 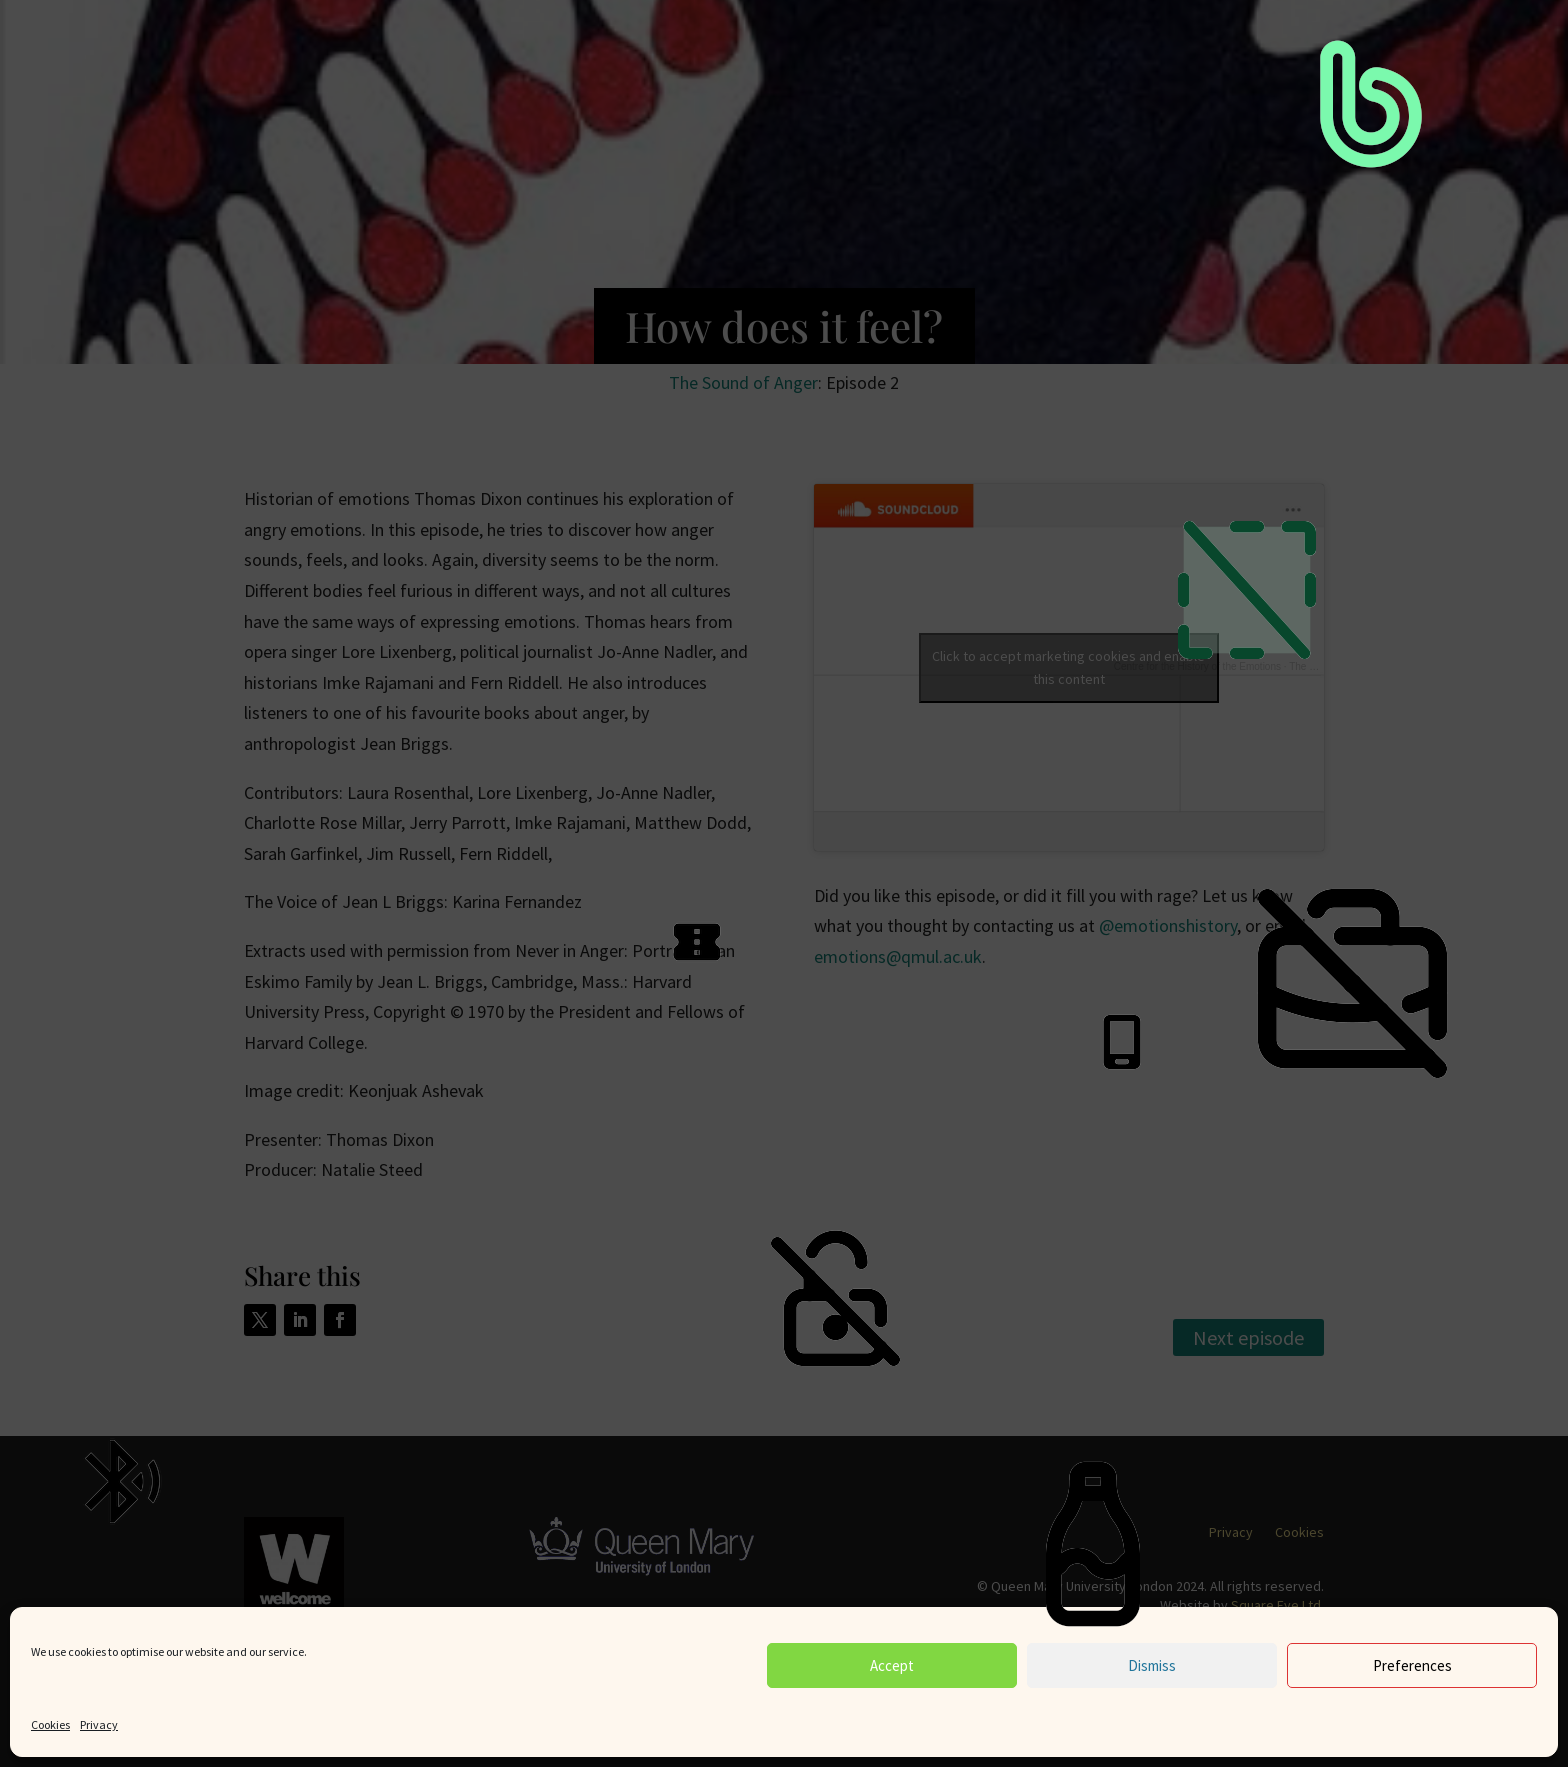 I want to click on bluetooth audio is currently active, so click(x=122, y=1481).